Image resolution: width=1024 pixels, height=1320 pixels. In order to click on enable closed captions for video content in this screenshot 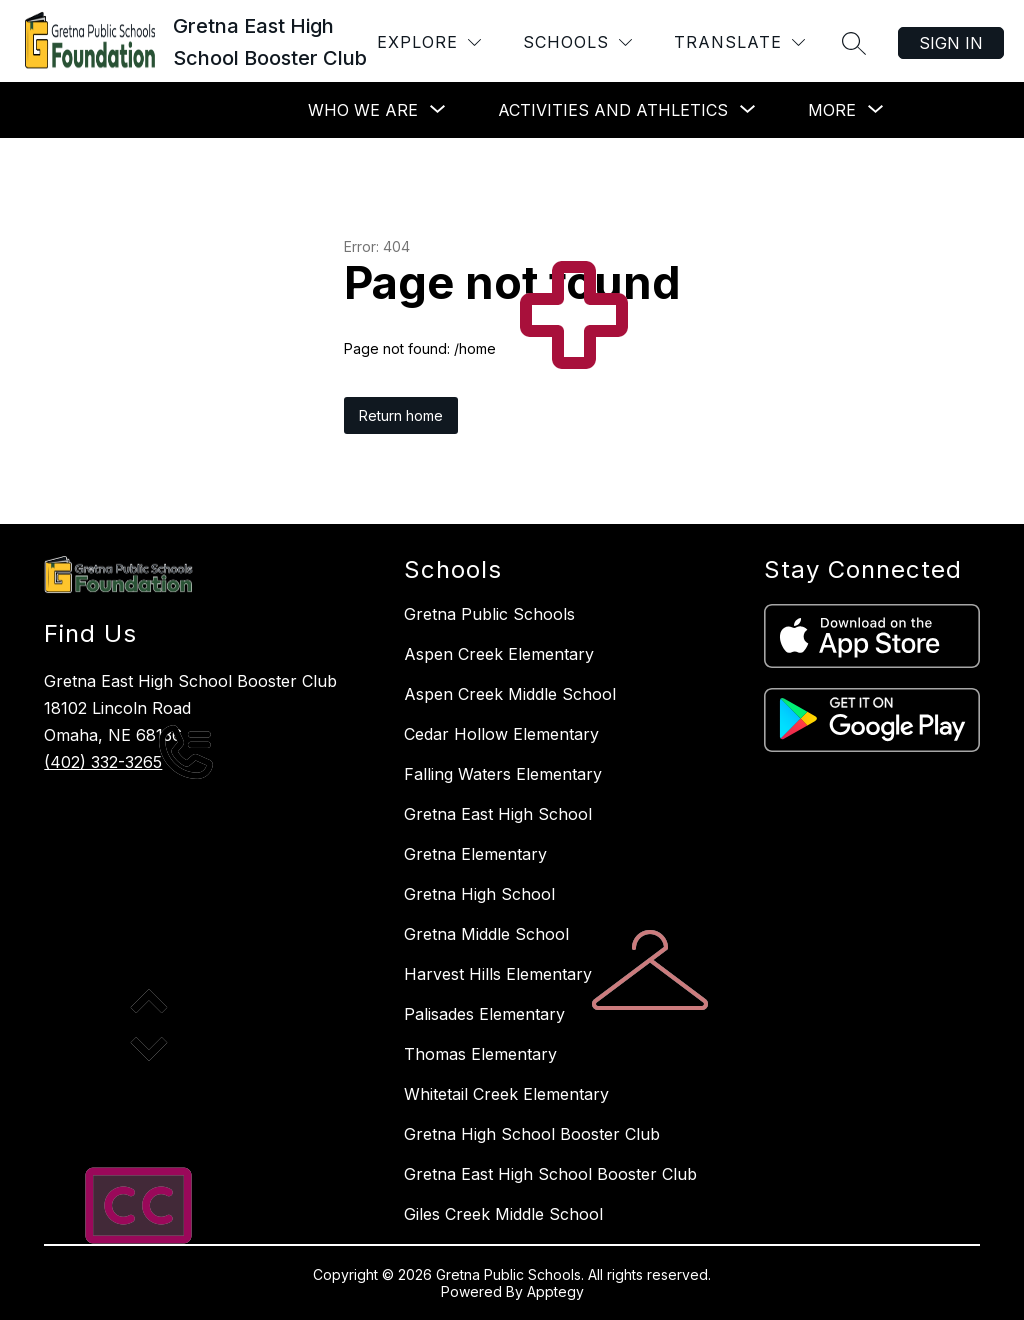, I will do `click(138, 1205)`.